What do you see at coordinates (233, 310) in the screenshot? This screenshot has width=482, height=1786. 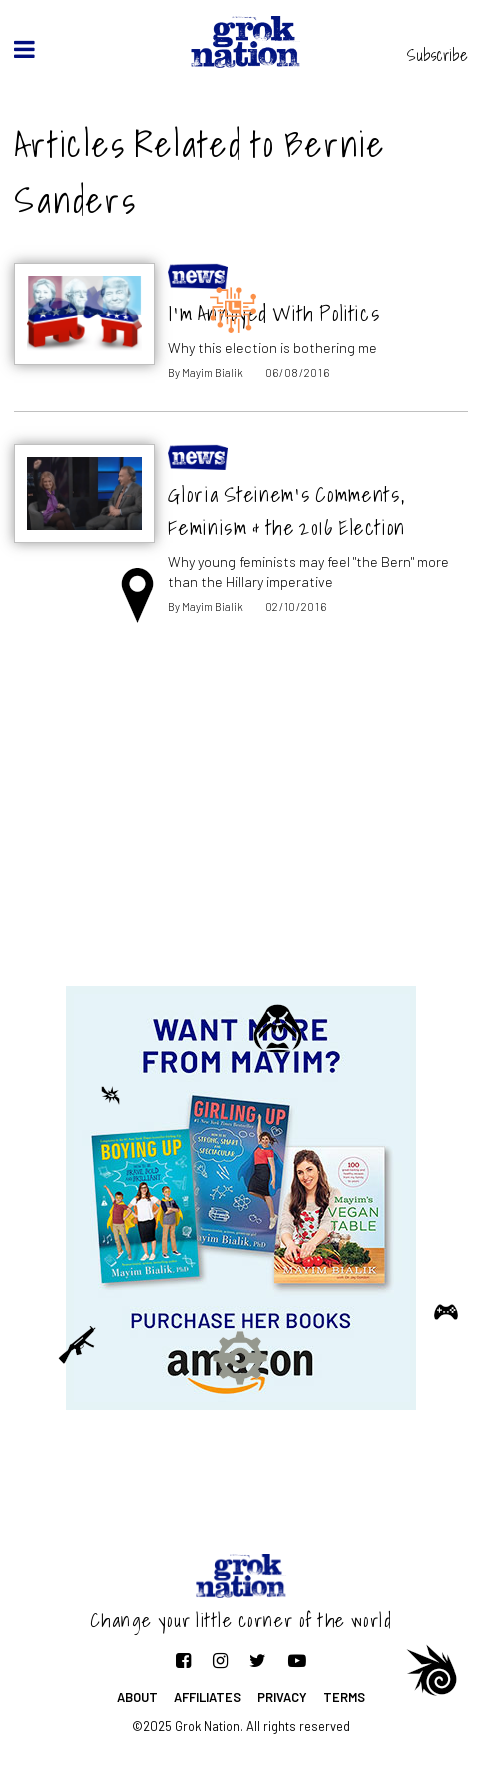 I see `view system or device specifications` at bounding box center [233, 310].